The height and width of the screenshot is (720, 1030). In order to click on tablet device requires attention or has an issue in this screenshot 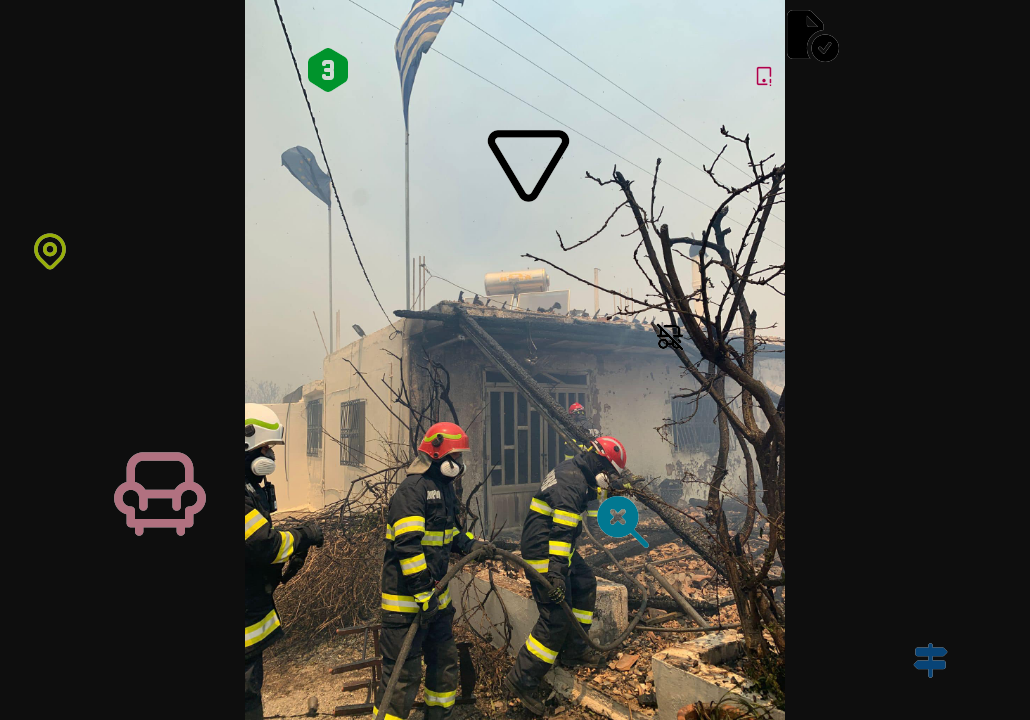, I will do `click(764, 76)`.